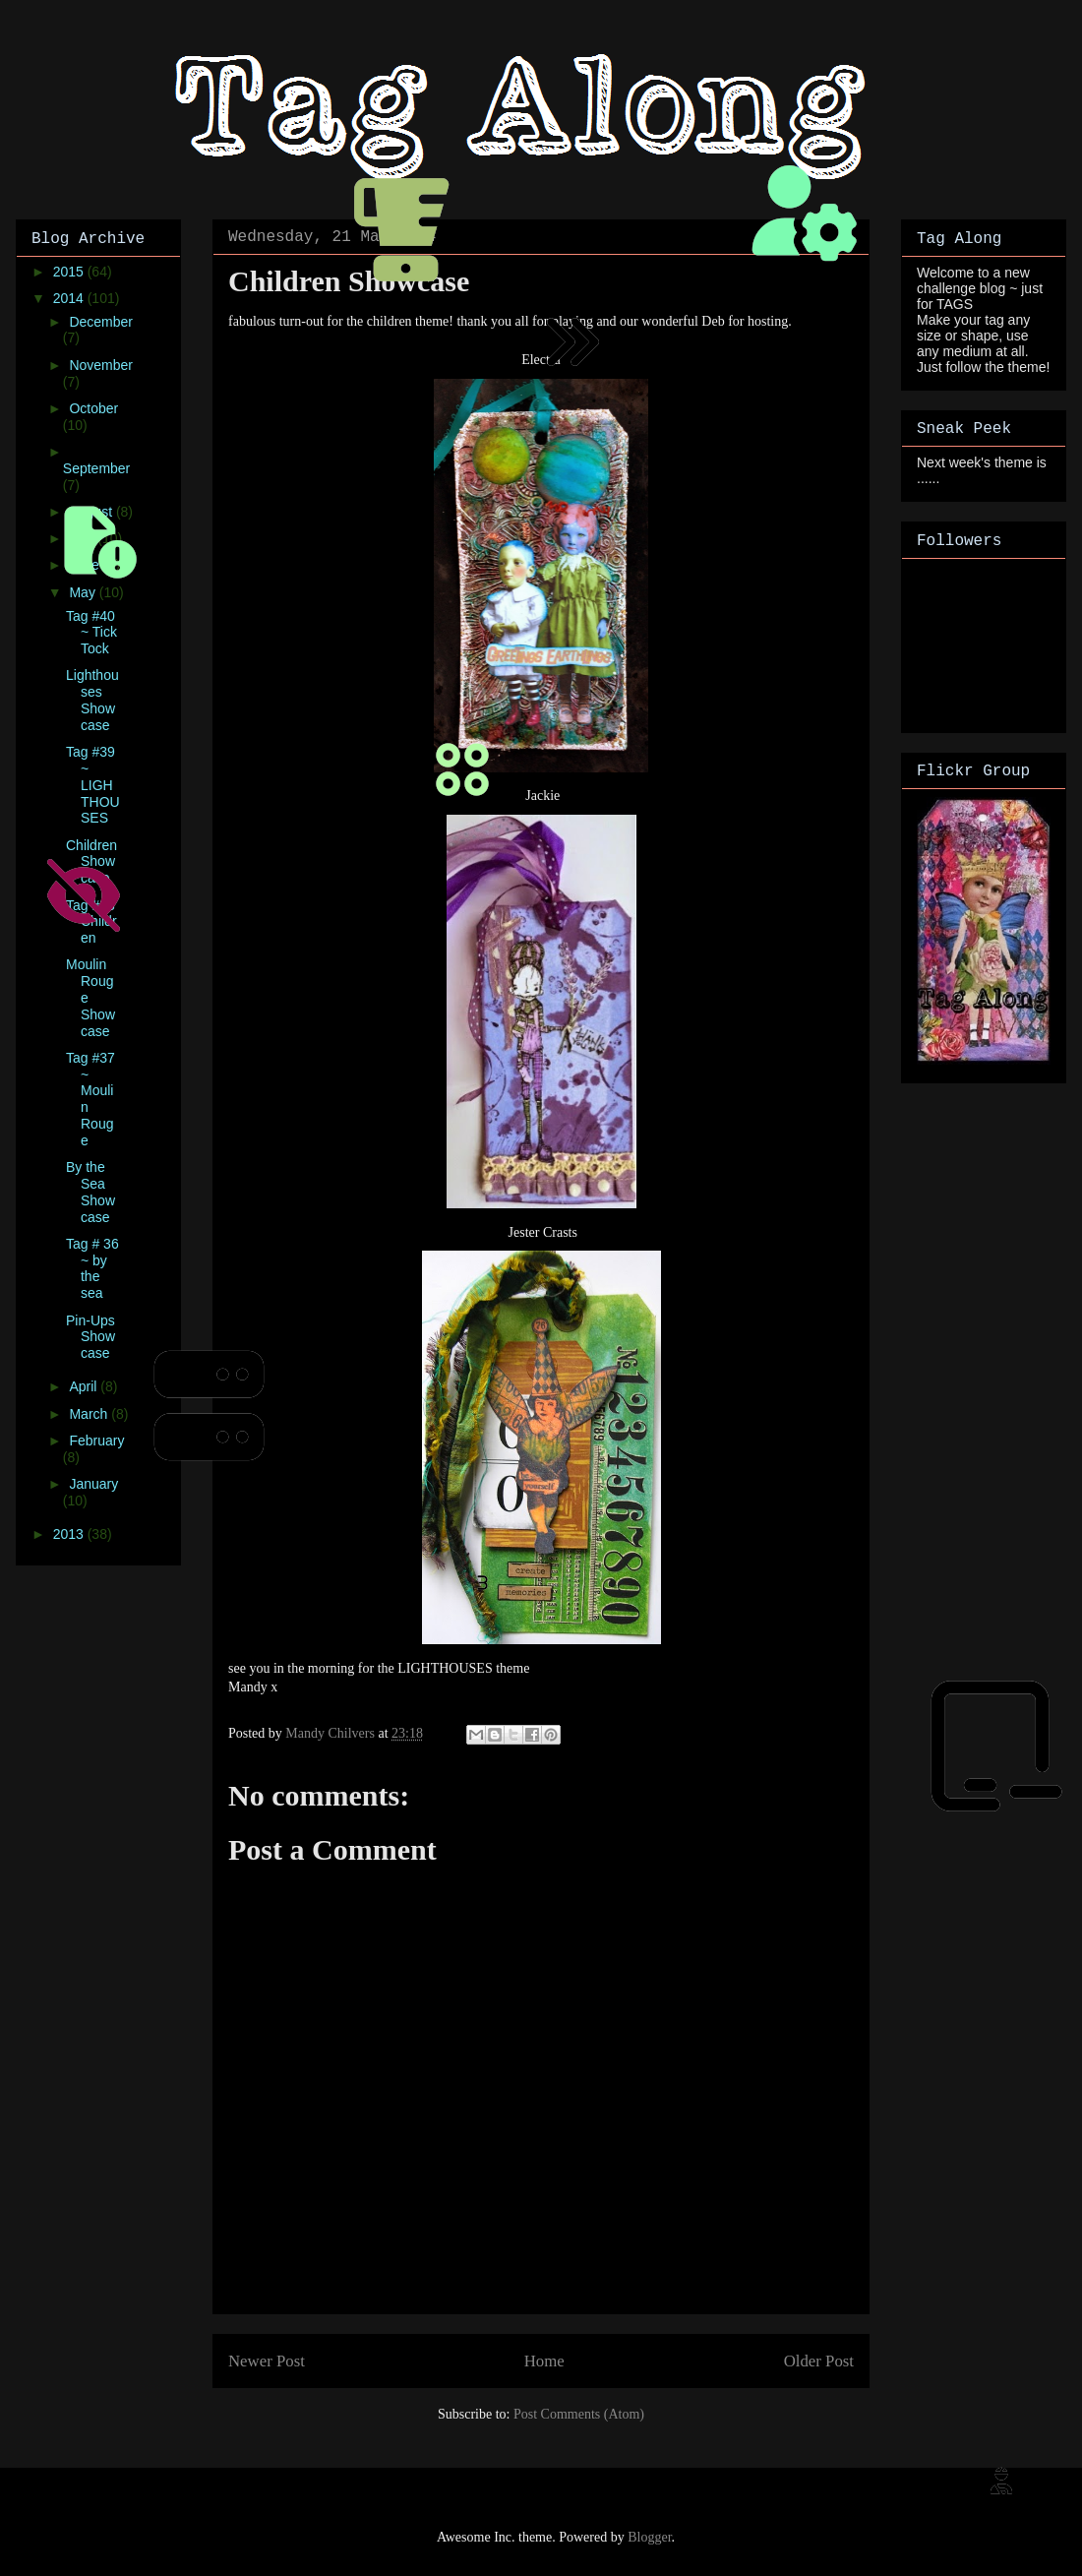  I want to click on remove an iPad from connected devices, so click(990, 1746).